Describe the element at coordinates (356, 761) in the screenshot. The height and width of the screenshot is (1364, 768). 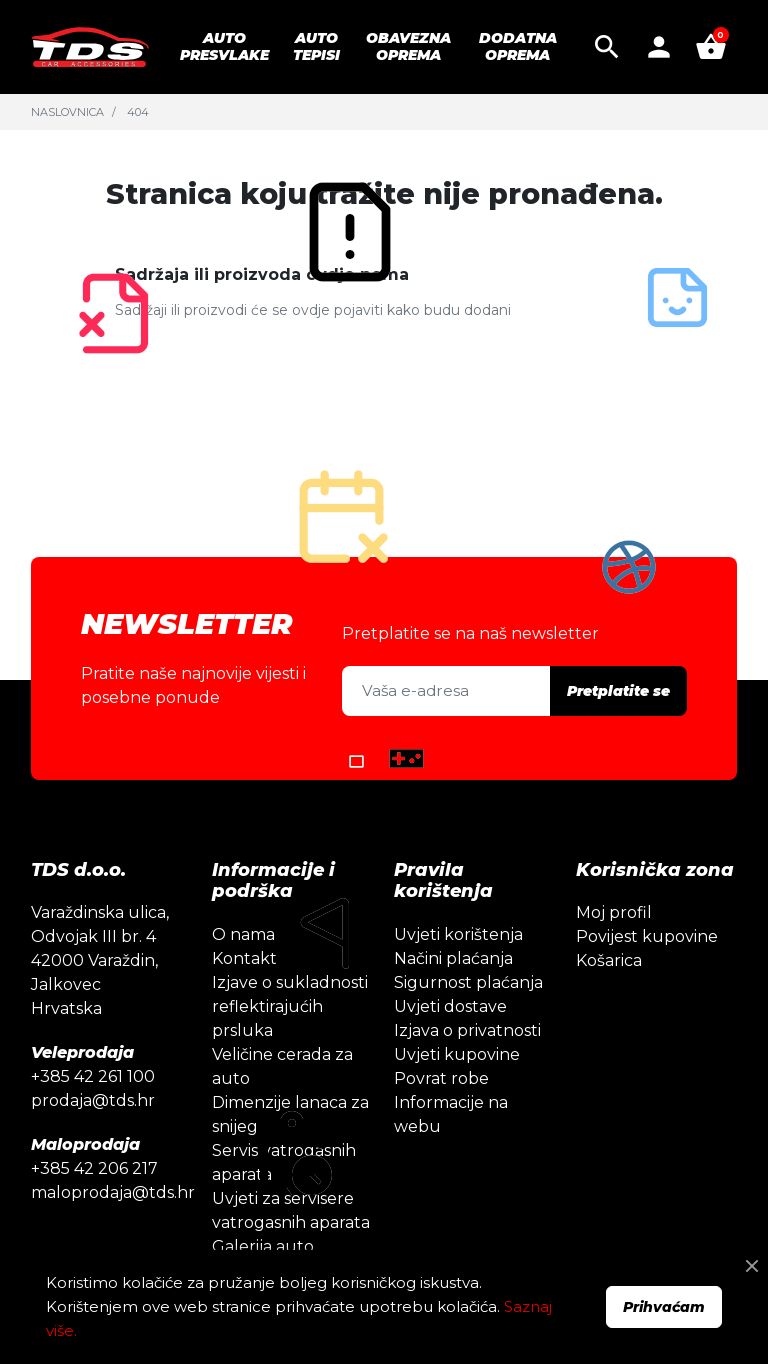
I see `represents a container or frame element` at that location.